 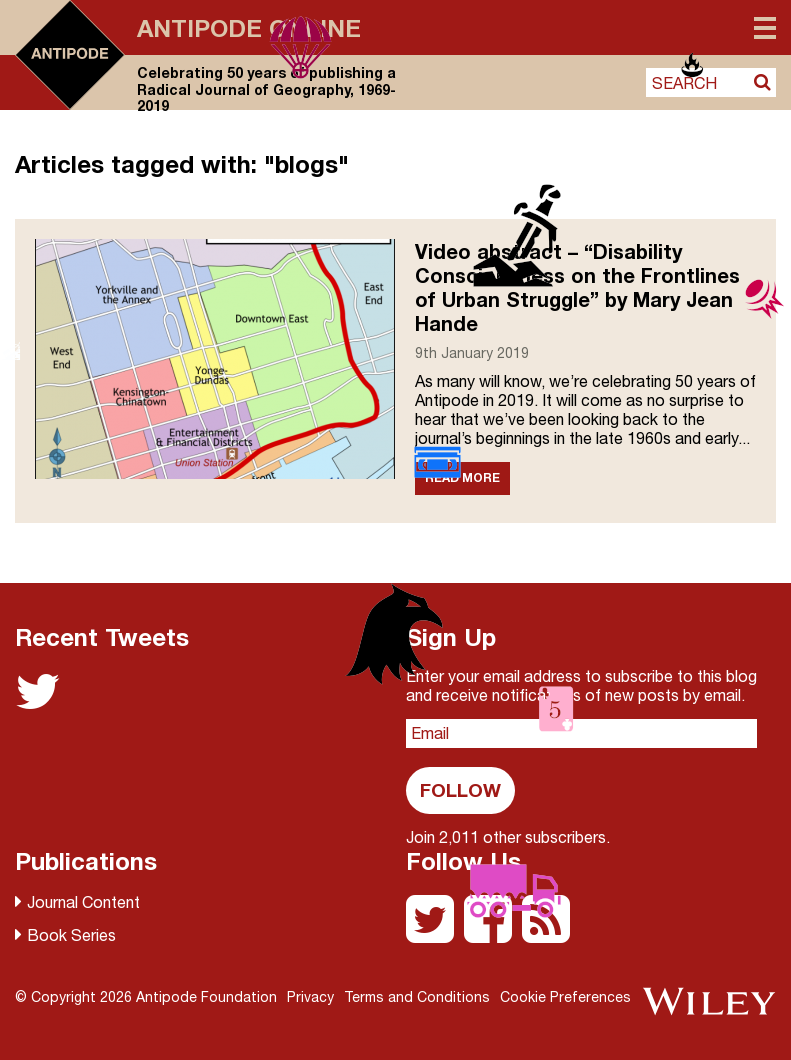 I want to click on select eagle as your team mascot or avatar, so click(x=394, y=634).